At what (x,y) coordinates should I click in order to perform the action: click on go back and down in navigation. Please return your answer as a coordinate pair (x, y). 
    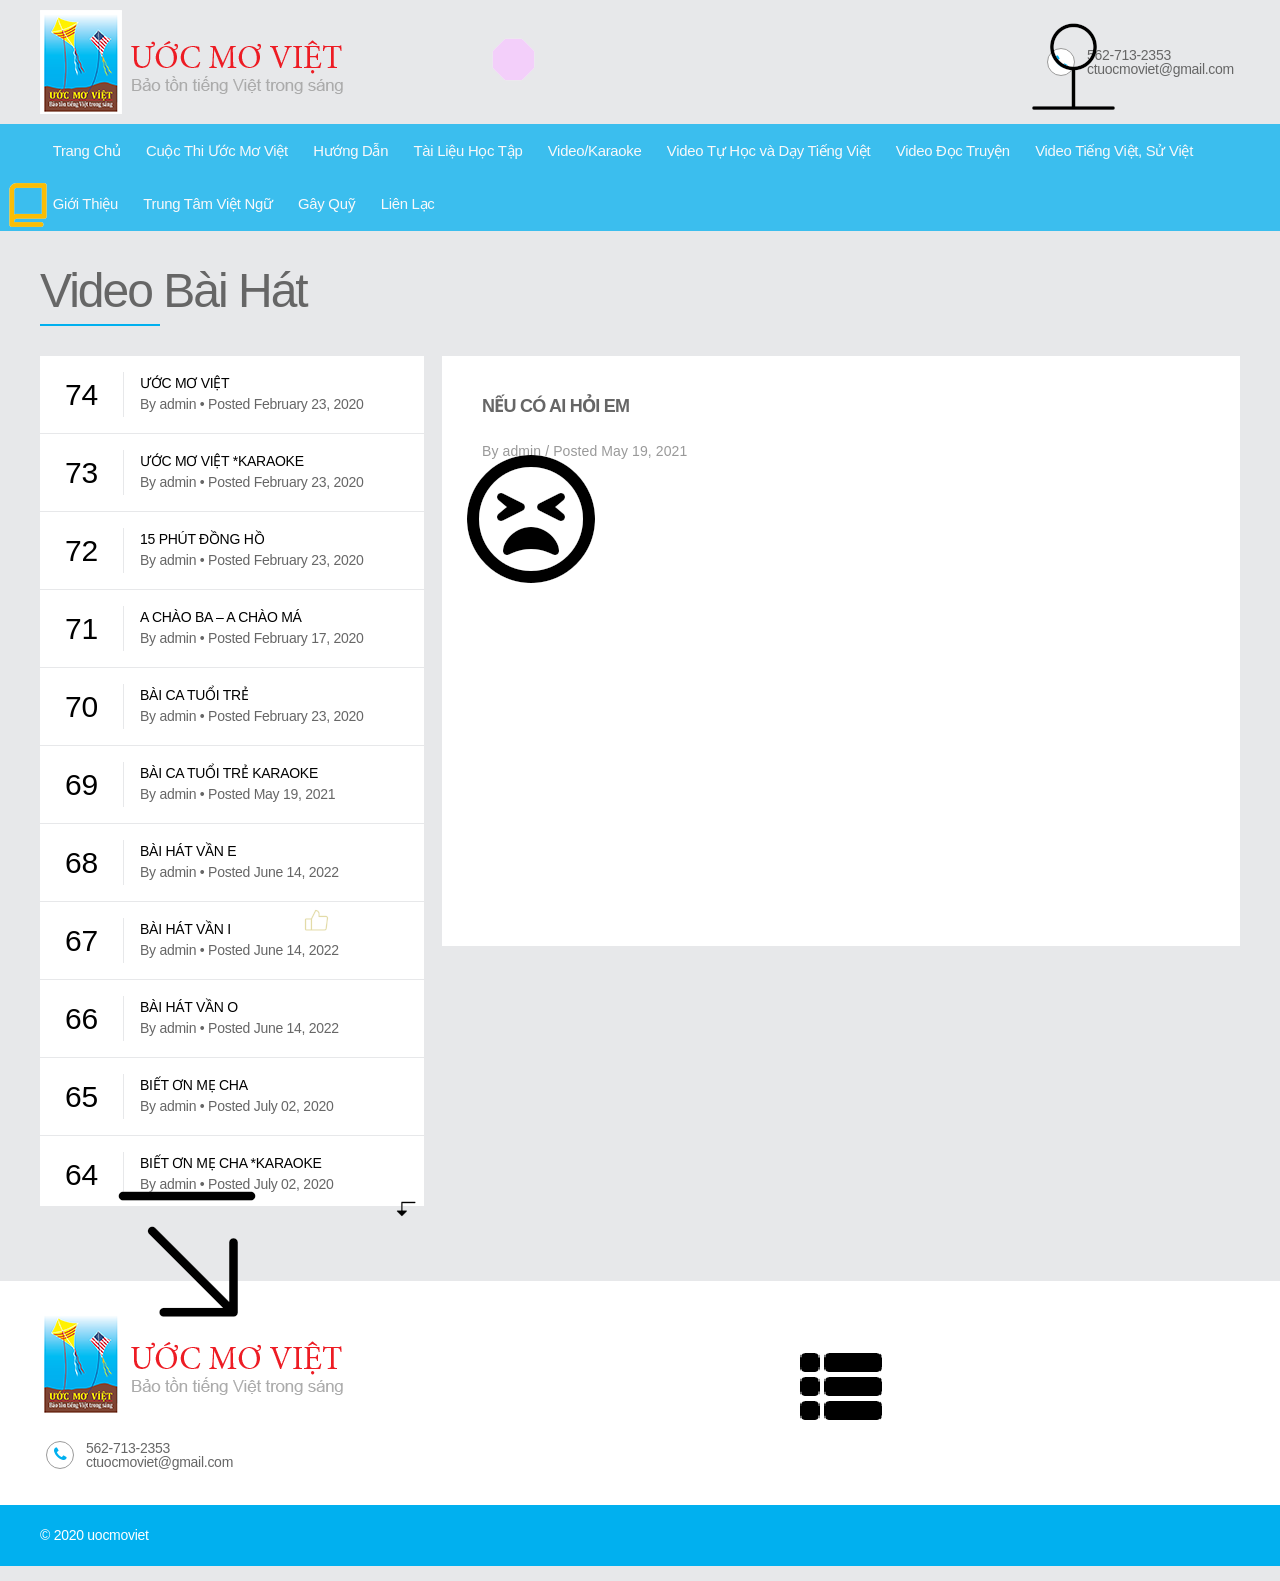
    Looking at the image, I should click on (405, 1207).